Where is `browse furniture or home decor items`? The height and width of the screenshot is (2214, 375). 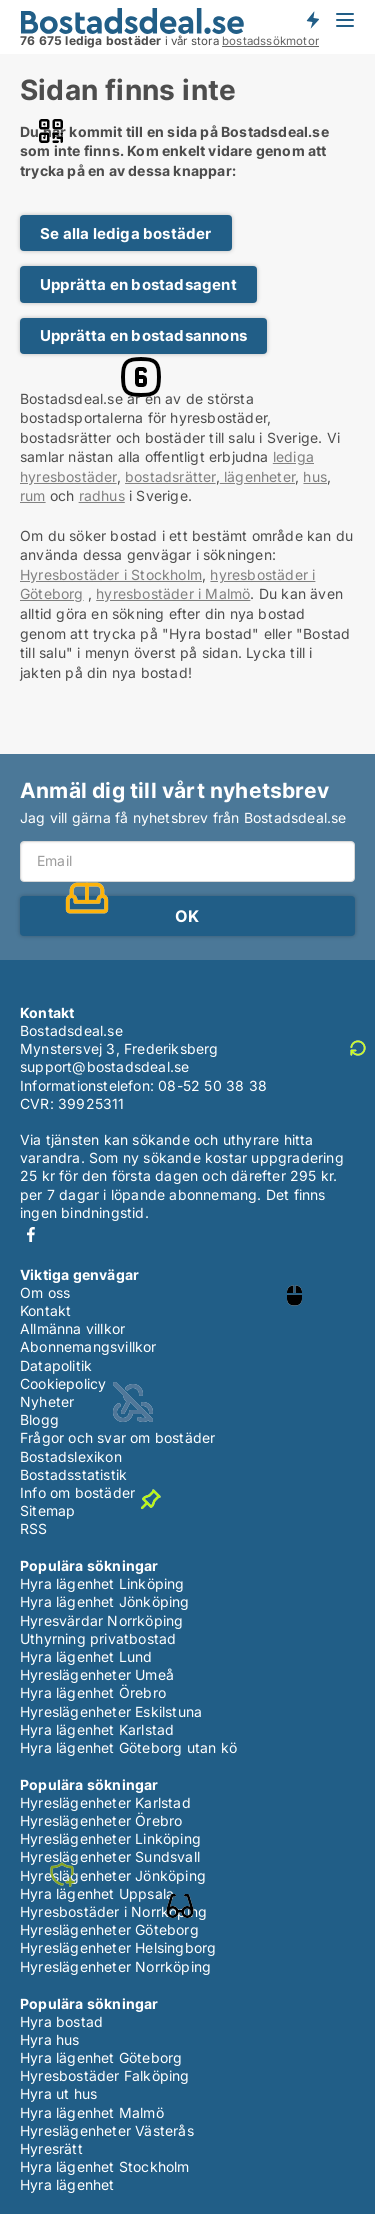
browse furniture or home decor items is located at coordinates (87, 898).